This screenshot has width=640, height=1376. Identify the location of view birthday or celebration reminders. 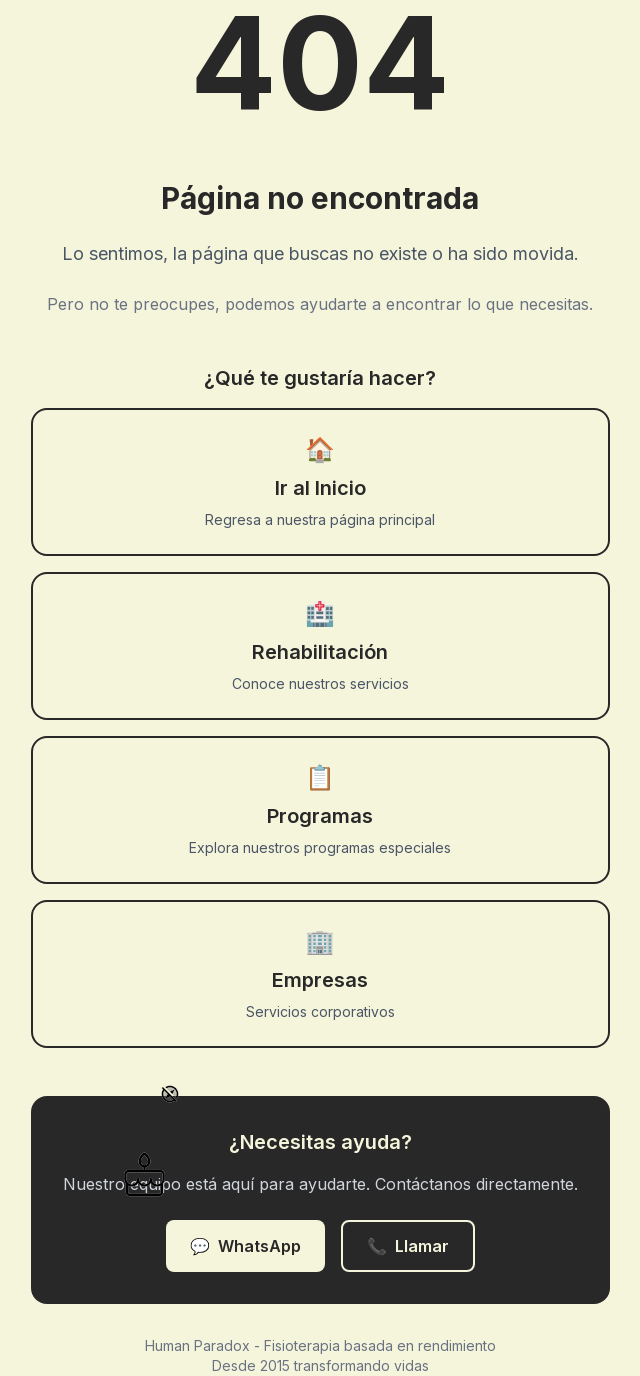
(144, 1177).